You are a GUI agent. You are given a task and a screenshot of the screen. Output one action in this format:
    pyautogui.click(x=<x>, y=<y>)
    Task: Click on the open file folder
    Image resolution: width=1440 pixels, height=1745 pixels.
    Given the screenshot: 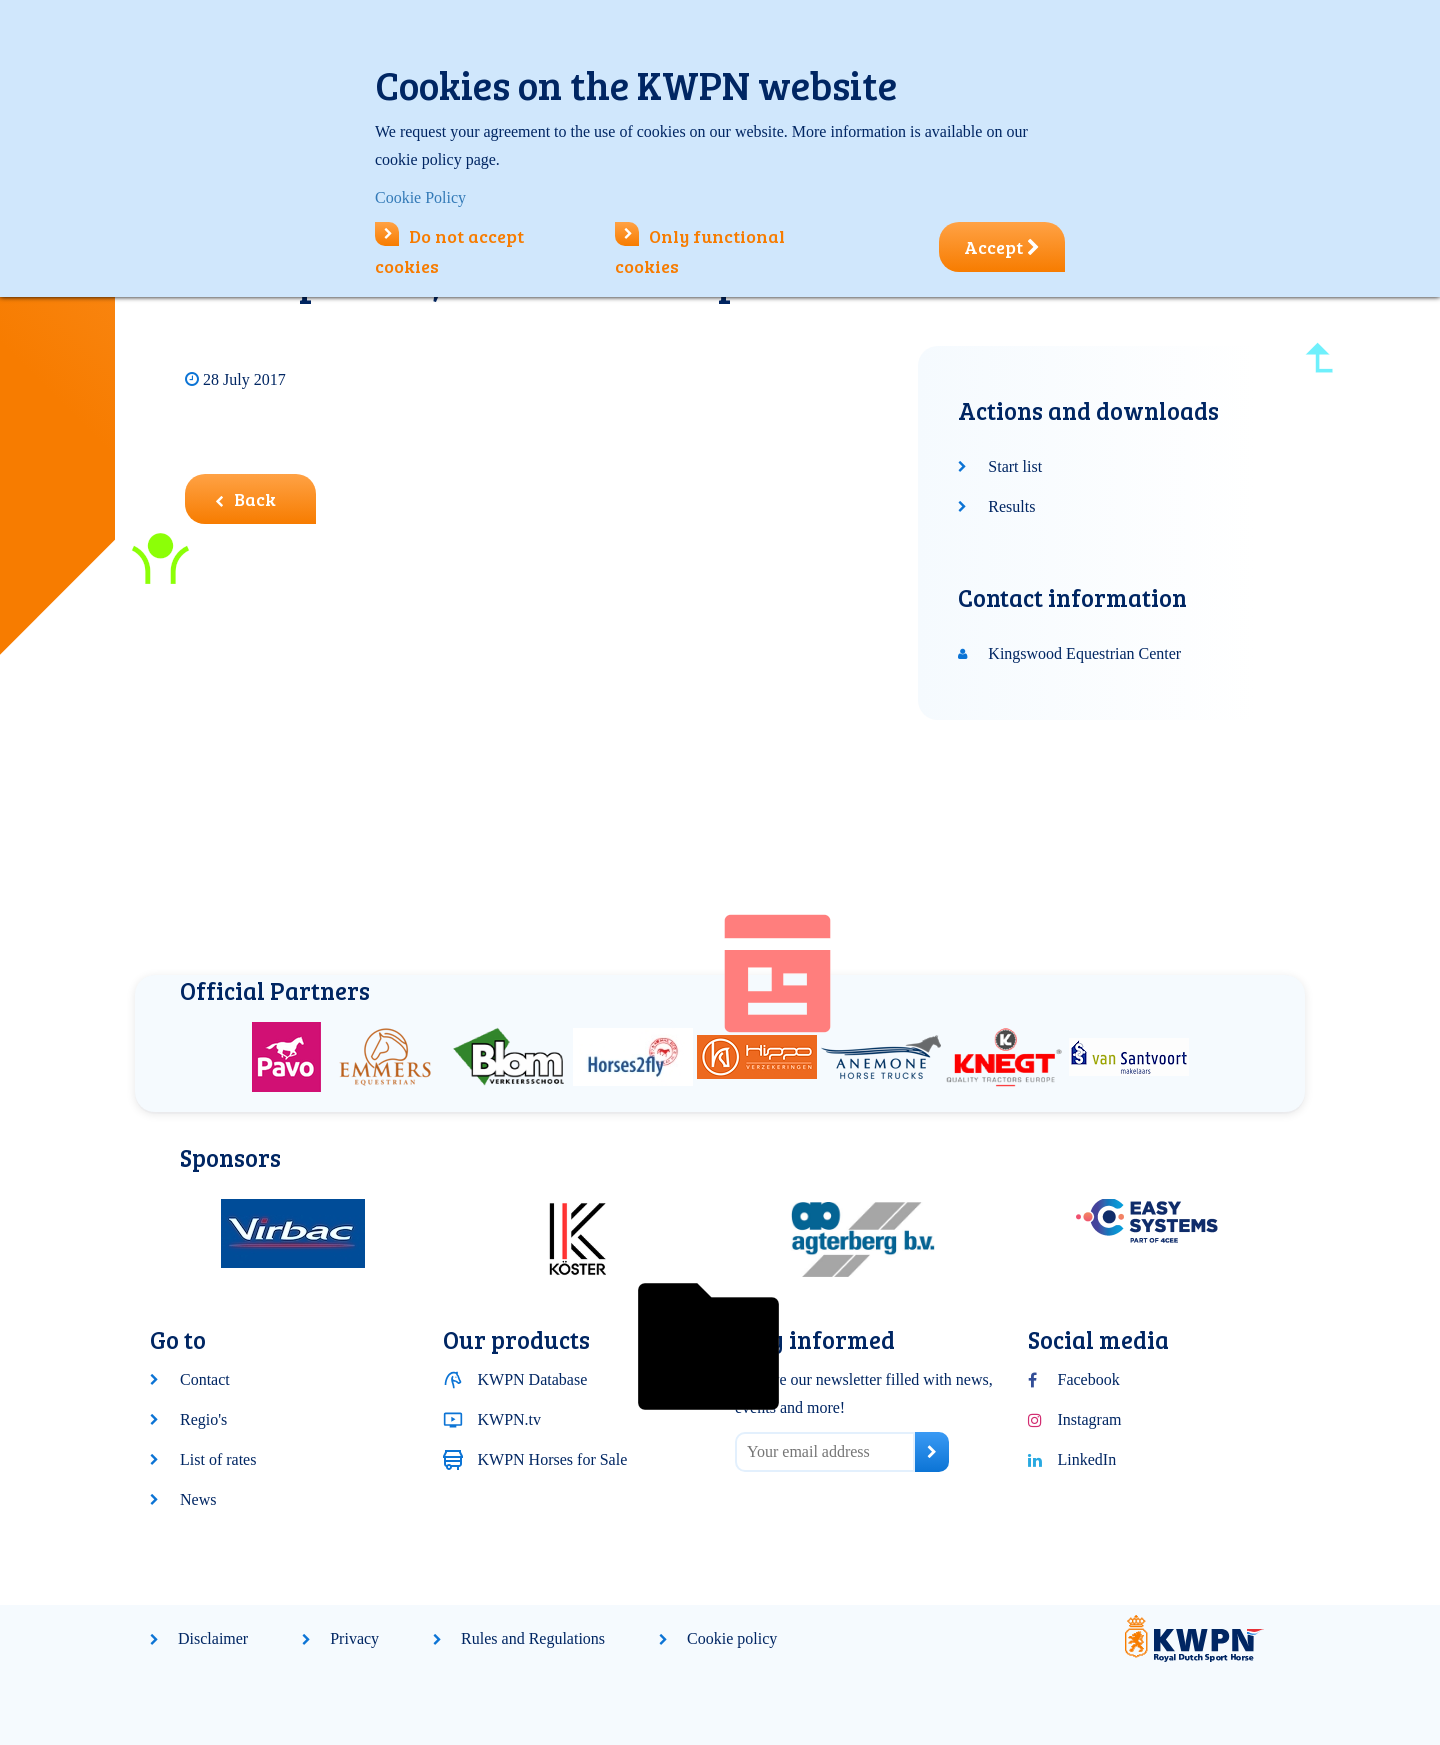 What is the action you would take?
    pyautogui.click(x=708, y=1346)
    